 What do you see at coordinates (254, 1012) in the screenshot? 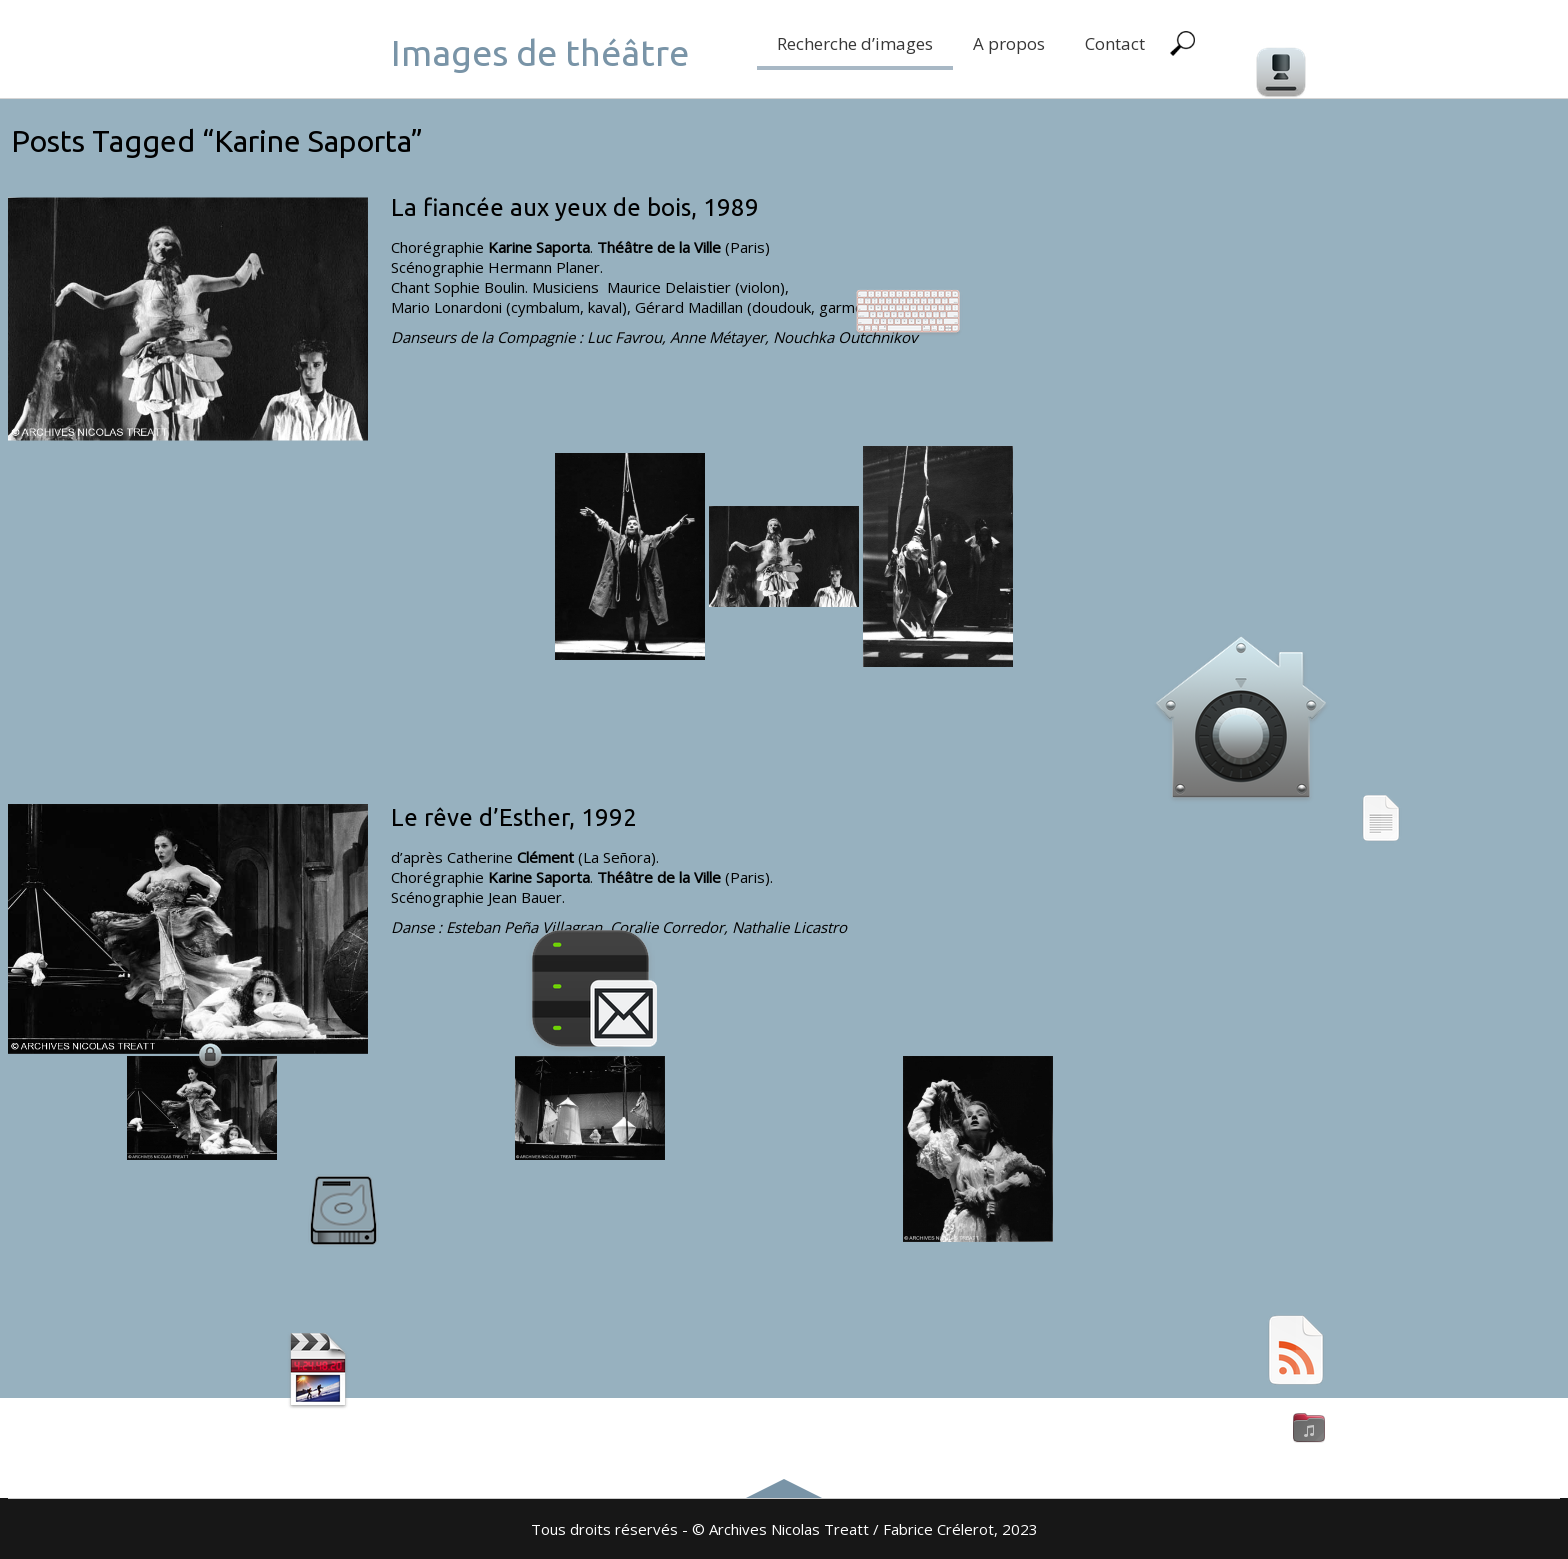
I see `indicates a locked or protected item` at bounding box center [254, 1012].